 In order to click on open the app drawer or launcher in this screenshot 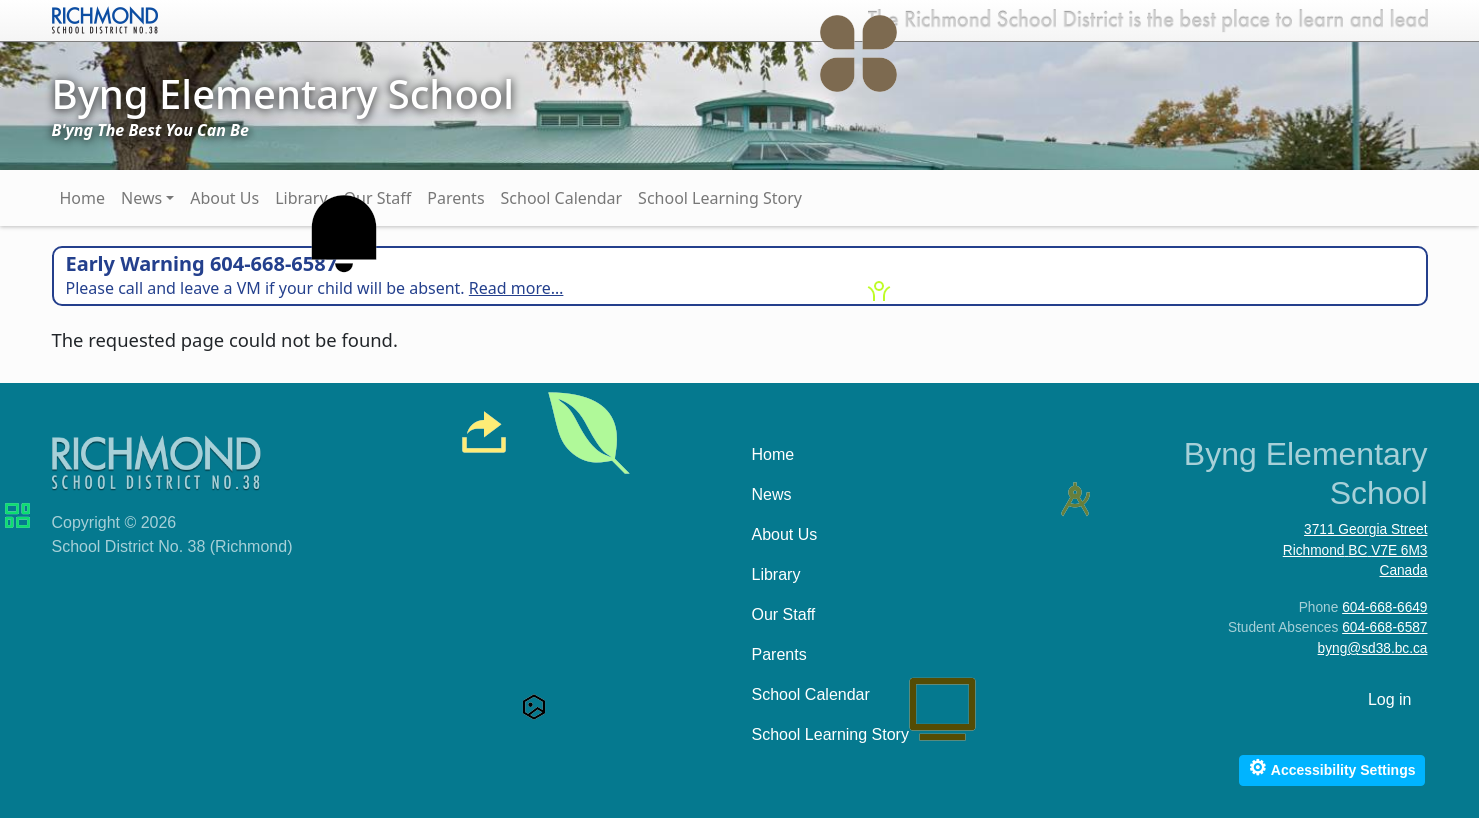, I will do `click(858, 53)`.